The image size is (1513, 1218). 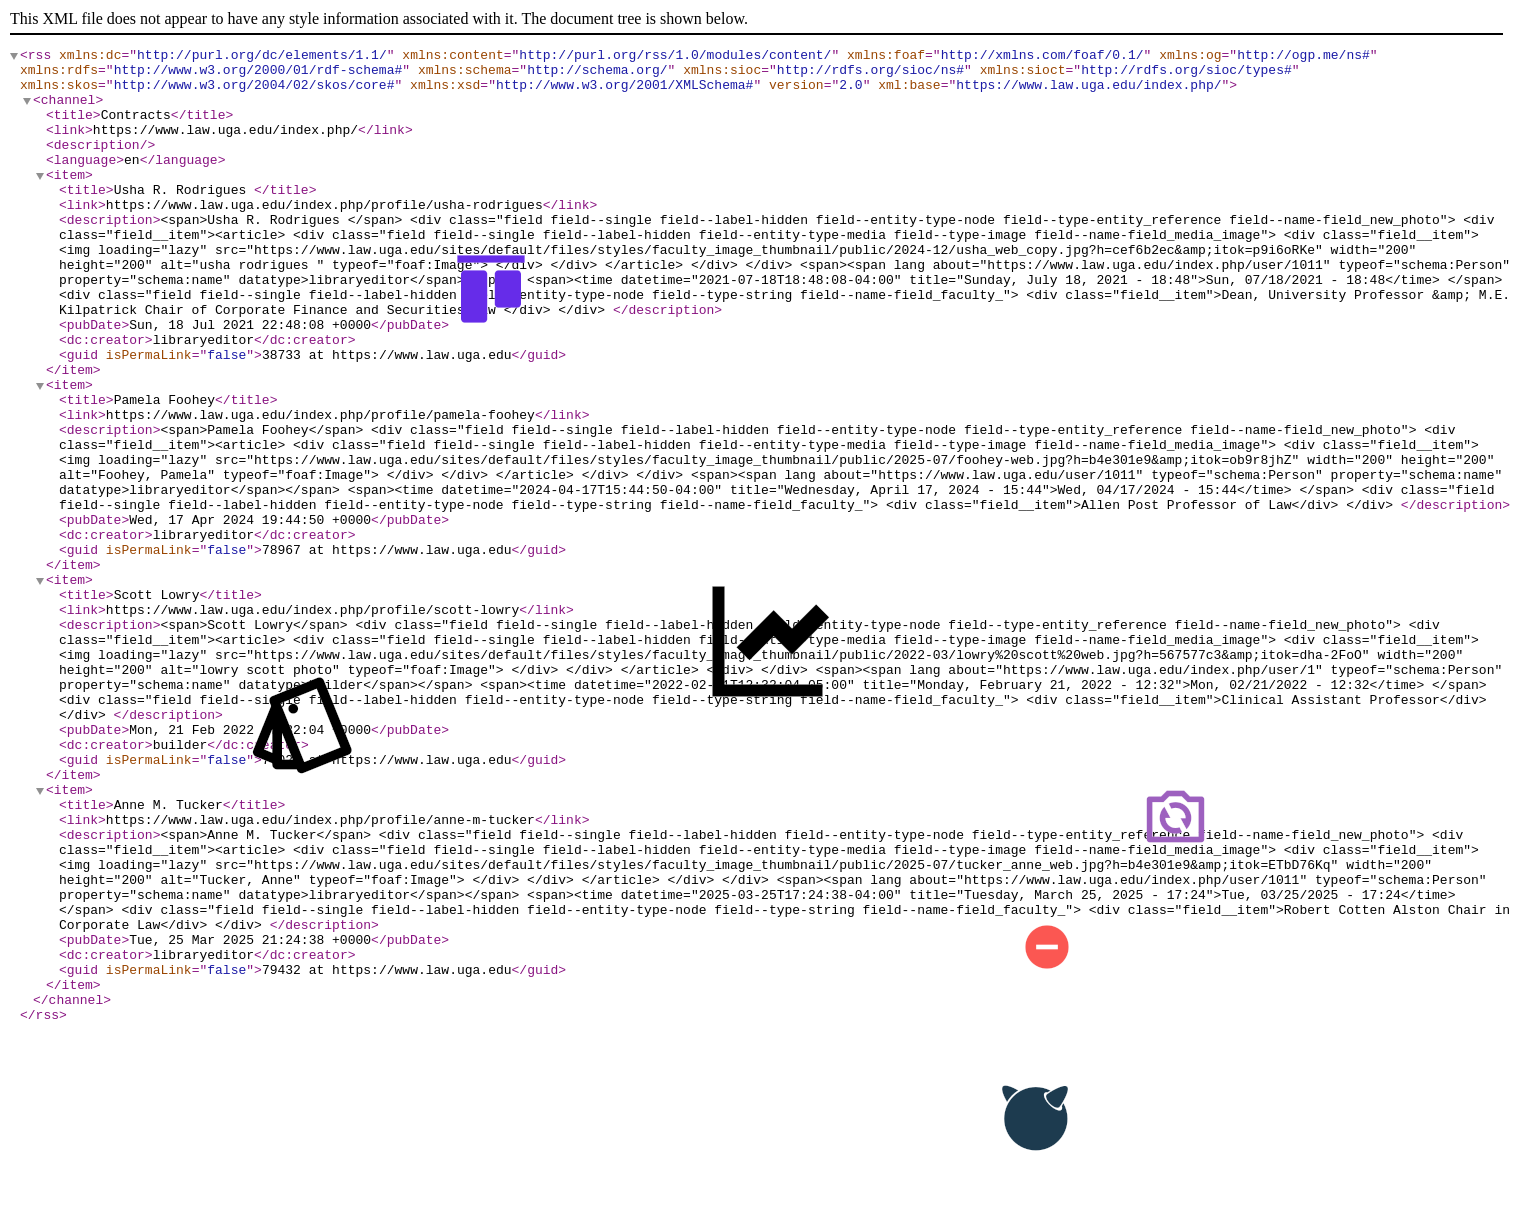 I want to click on indicates a blocked or restricted action, so click(x=1047, y=947).